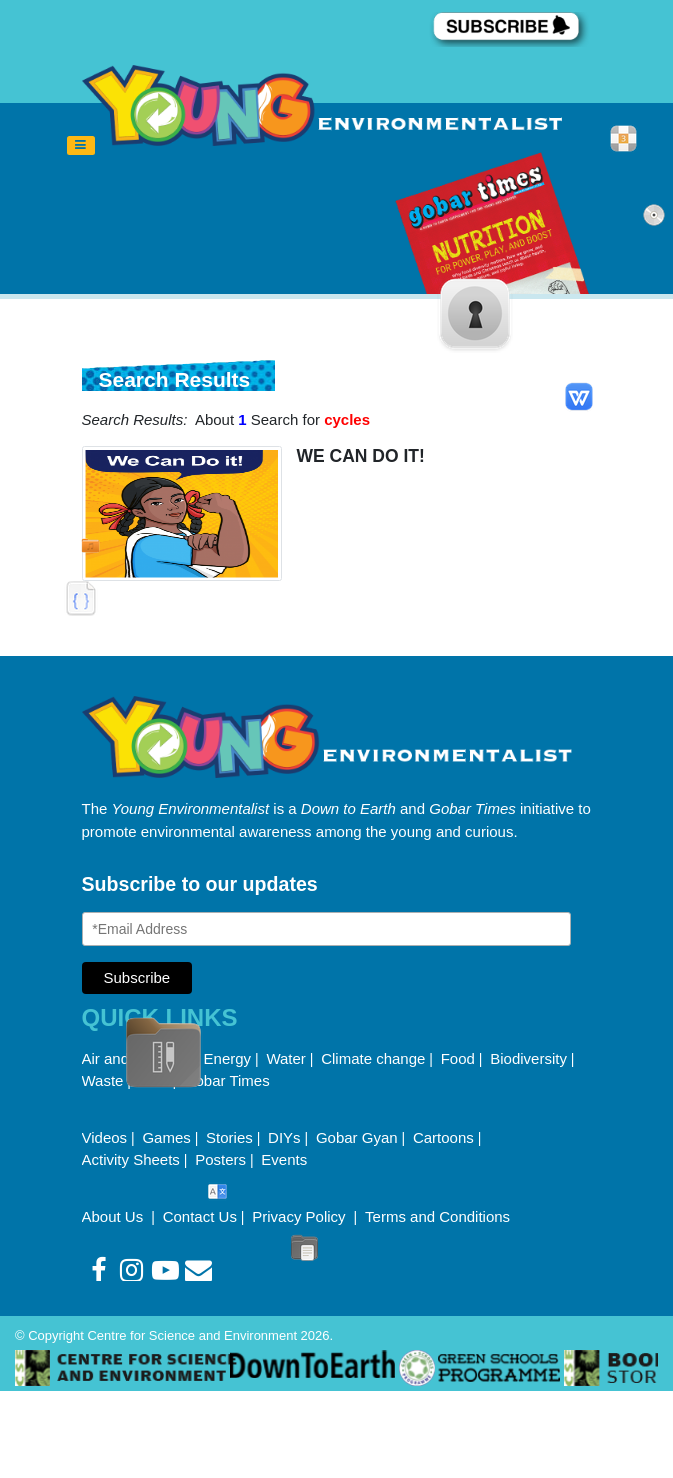  Describe the element at coordinates (163, 1052) in the screenshot. I see `access document templates folder` at that location.